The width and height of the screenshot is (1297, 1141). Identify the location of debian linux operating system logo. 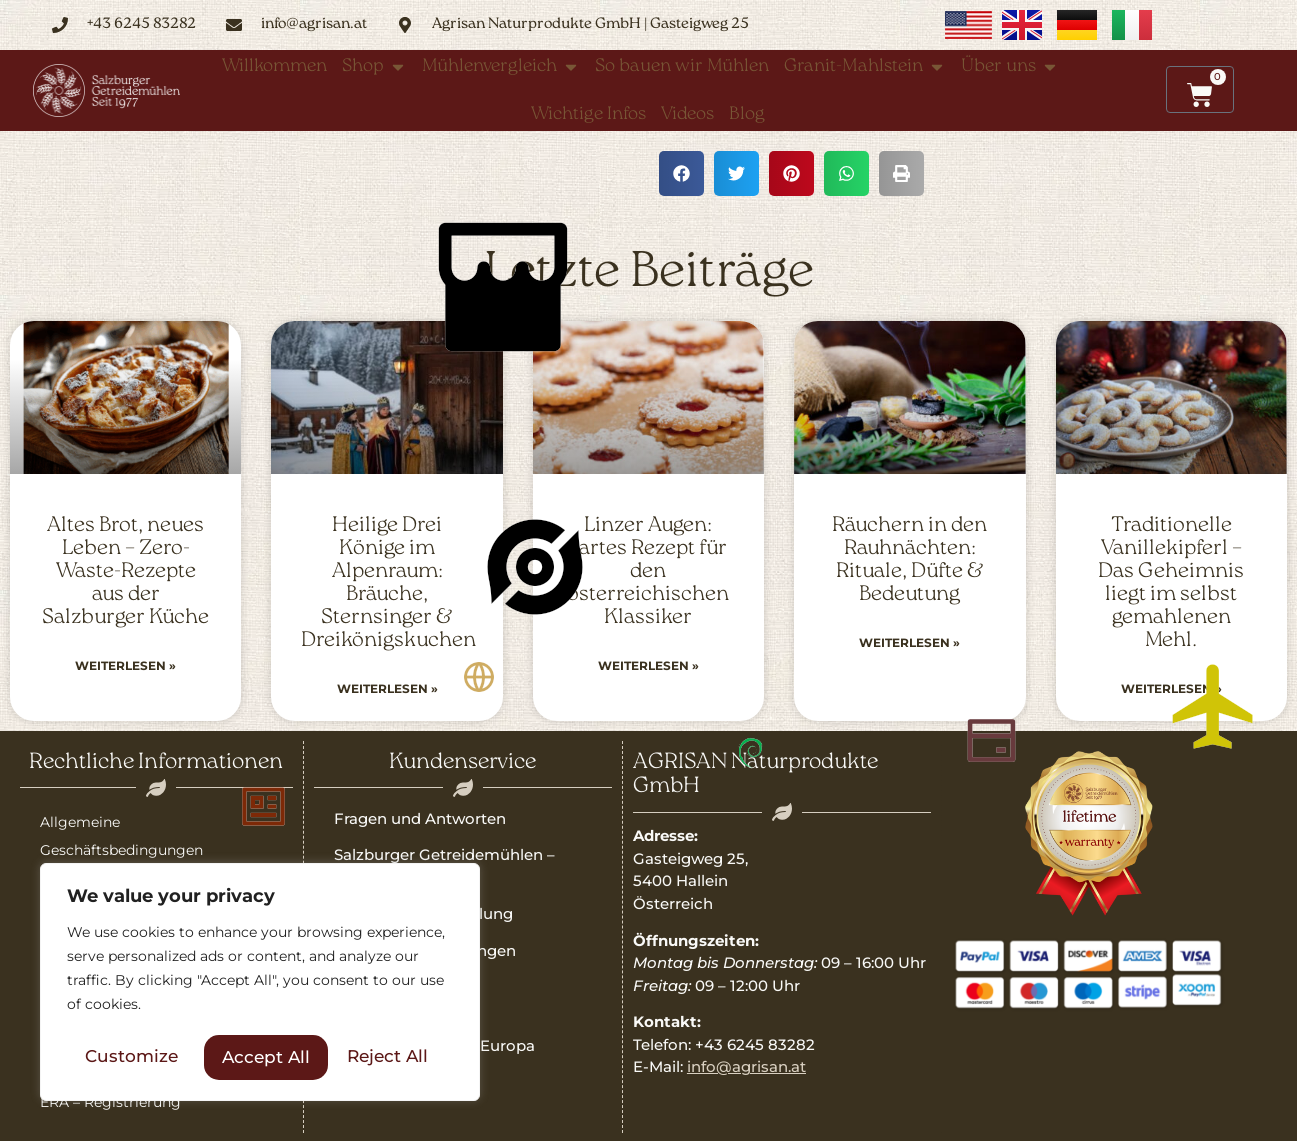
(750, 752).